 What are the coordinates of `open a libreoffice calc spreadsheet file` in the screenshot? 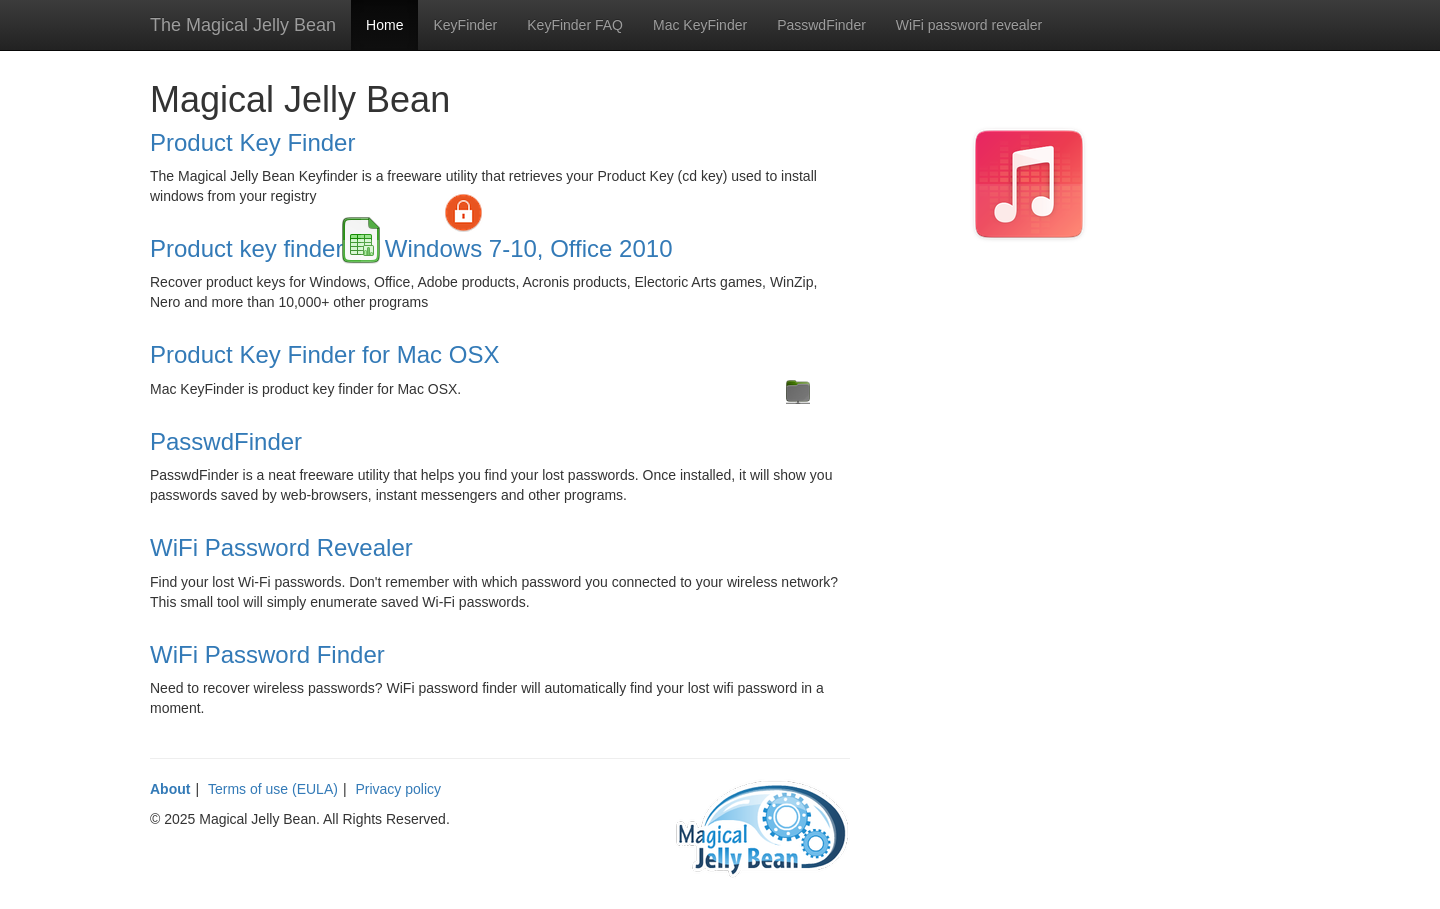 It's located at (361, 240).